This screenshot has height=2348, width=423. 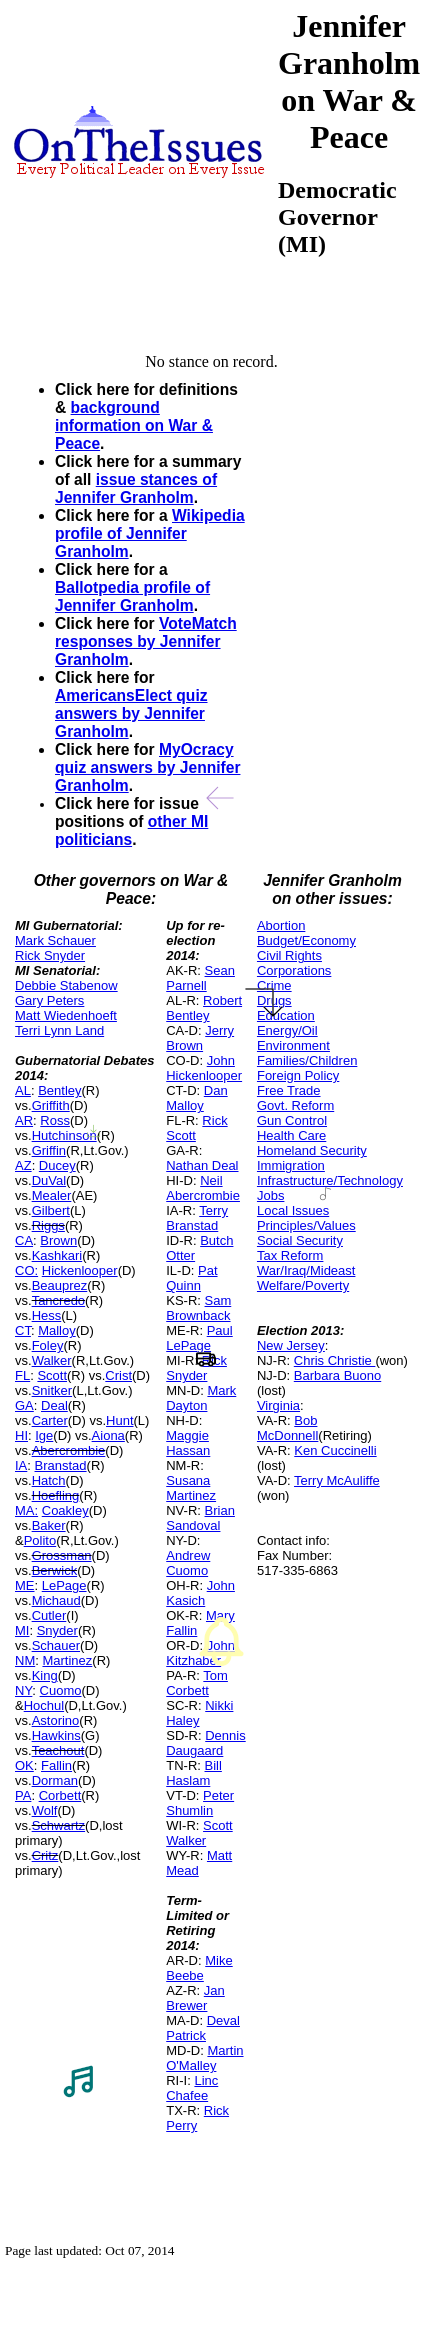 I want to click on go back to the previous screen, so click(x=220, y=798).